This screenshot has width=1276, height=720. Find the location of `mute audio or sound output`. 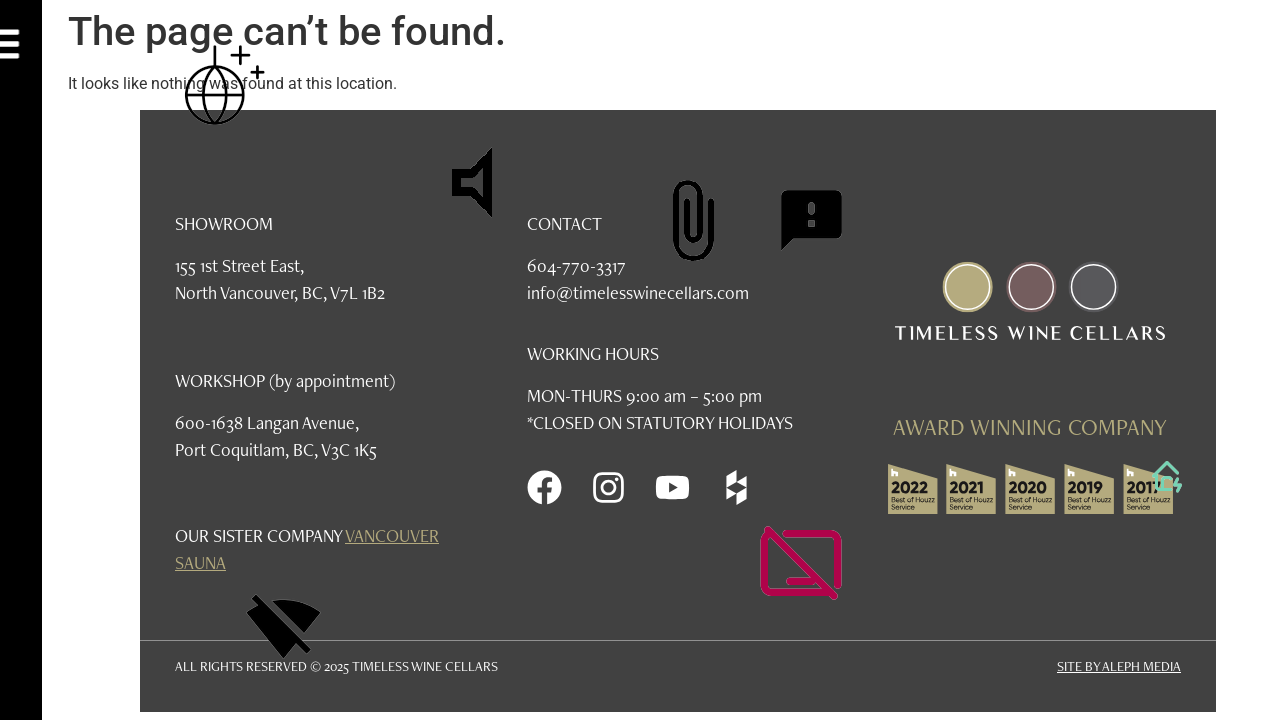

mute audio or sound output is located at coordinates (474, 182).